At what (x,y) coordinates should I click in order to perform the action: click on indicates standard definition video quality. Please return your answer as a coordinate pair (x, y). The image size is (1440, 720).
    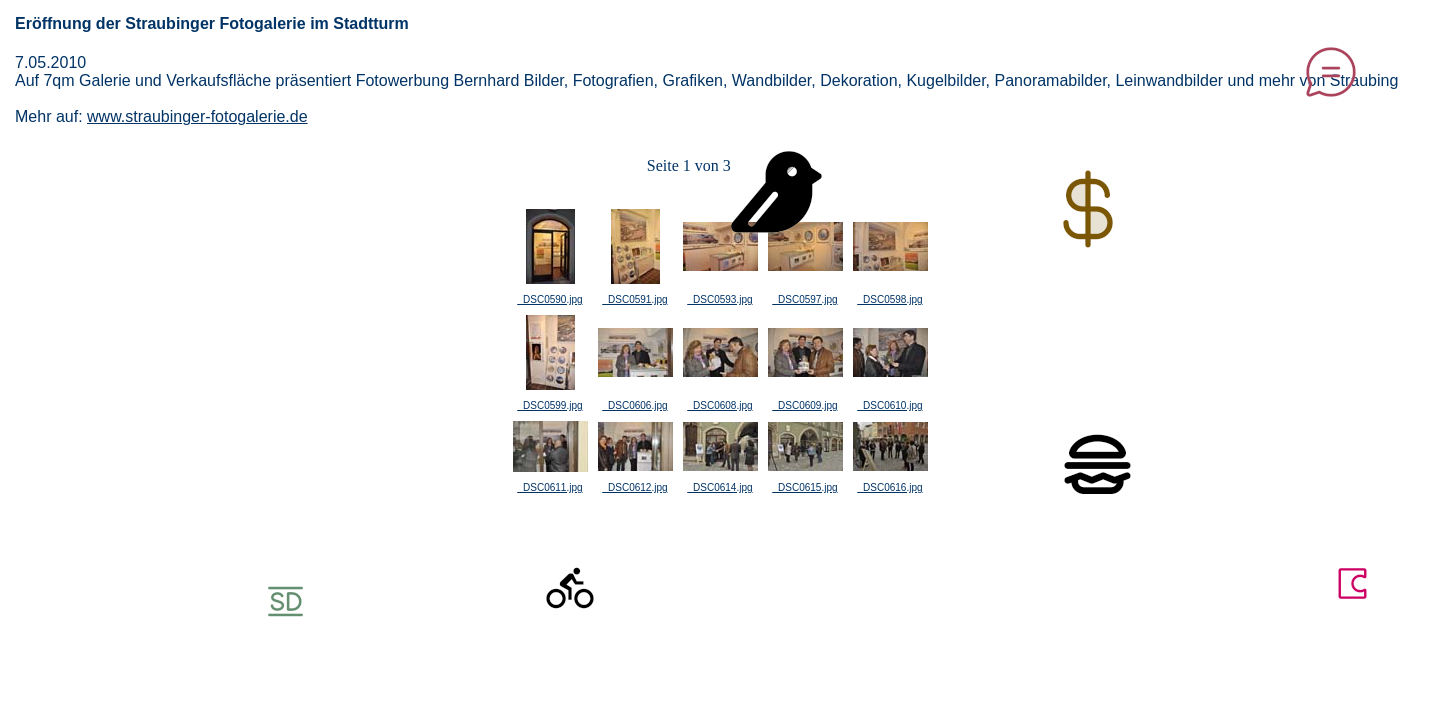
    Looking at the image, I should click on (285, 601).